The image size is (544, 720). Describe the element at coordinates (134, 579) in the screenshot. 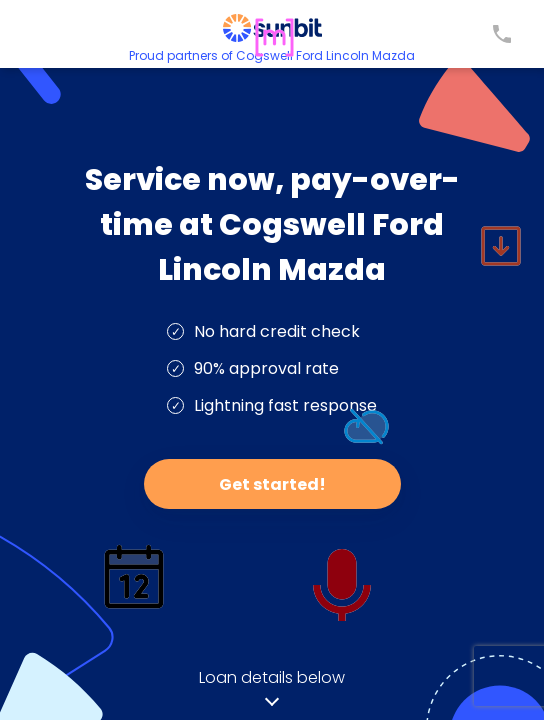

I see `view or open the calendar` at that location.